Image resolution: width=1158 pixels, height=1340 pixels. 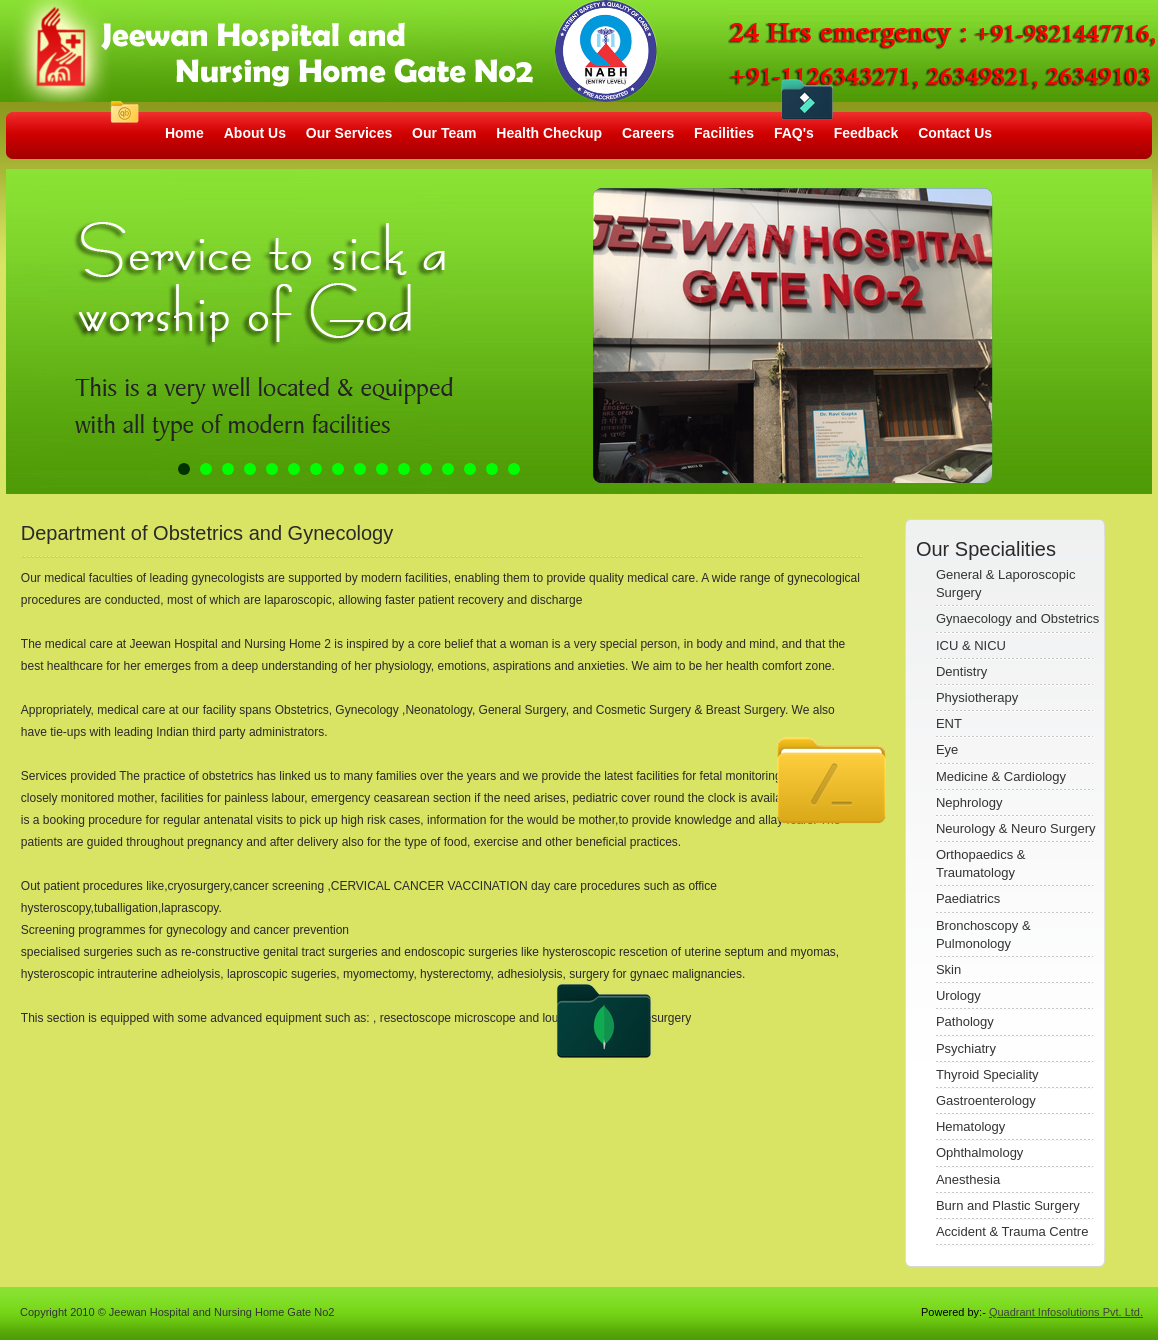 What do you see at coordinates (124, 112) in the screenshot?
I see `open qbittorrent downloads folder` at bounding box center [124, 112].